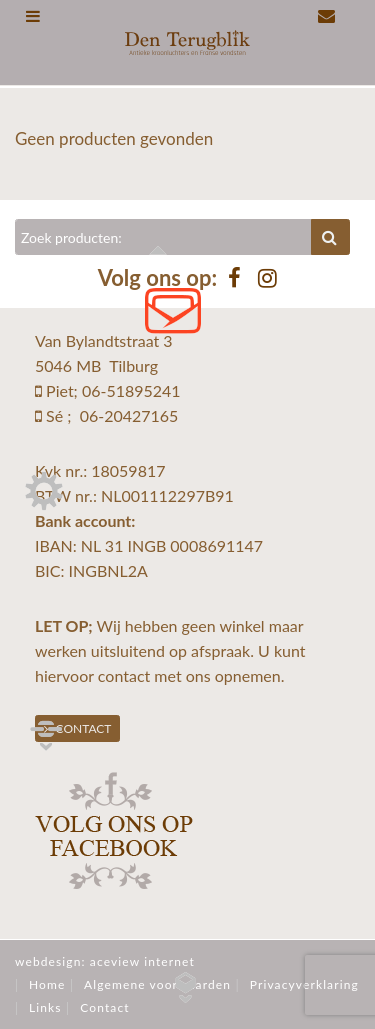 The image size is (375, 1029). I want to click on insert a hyperlink into text or document, so click(46, 735).